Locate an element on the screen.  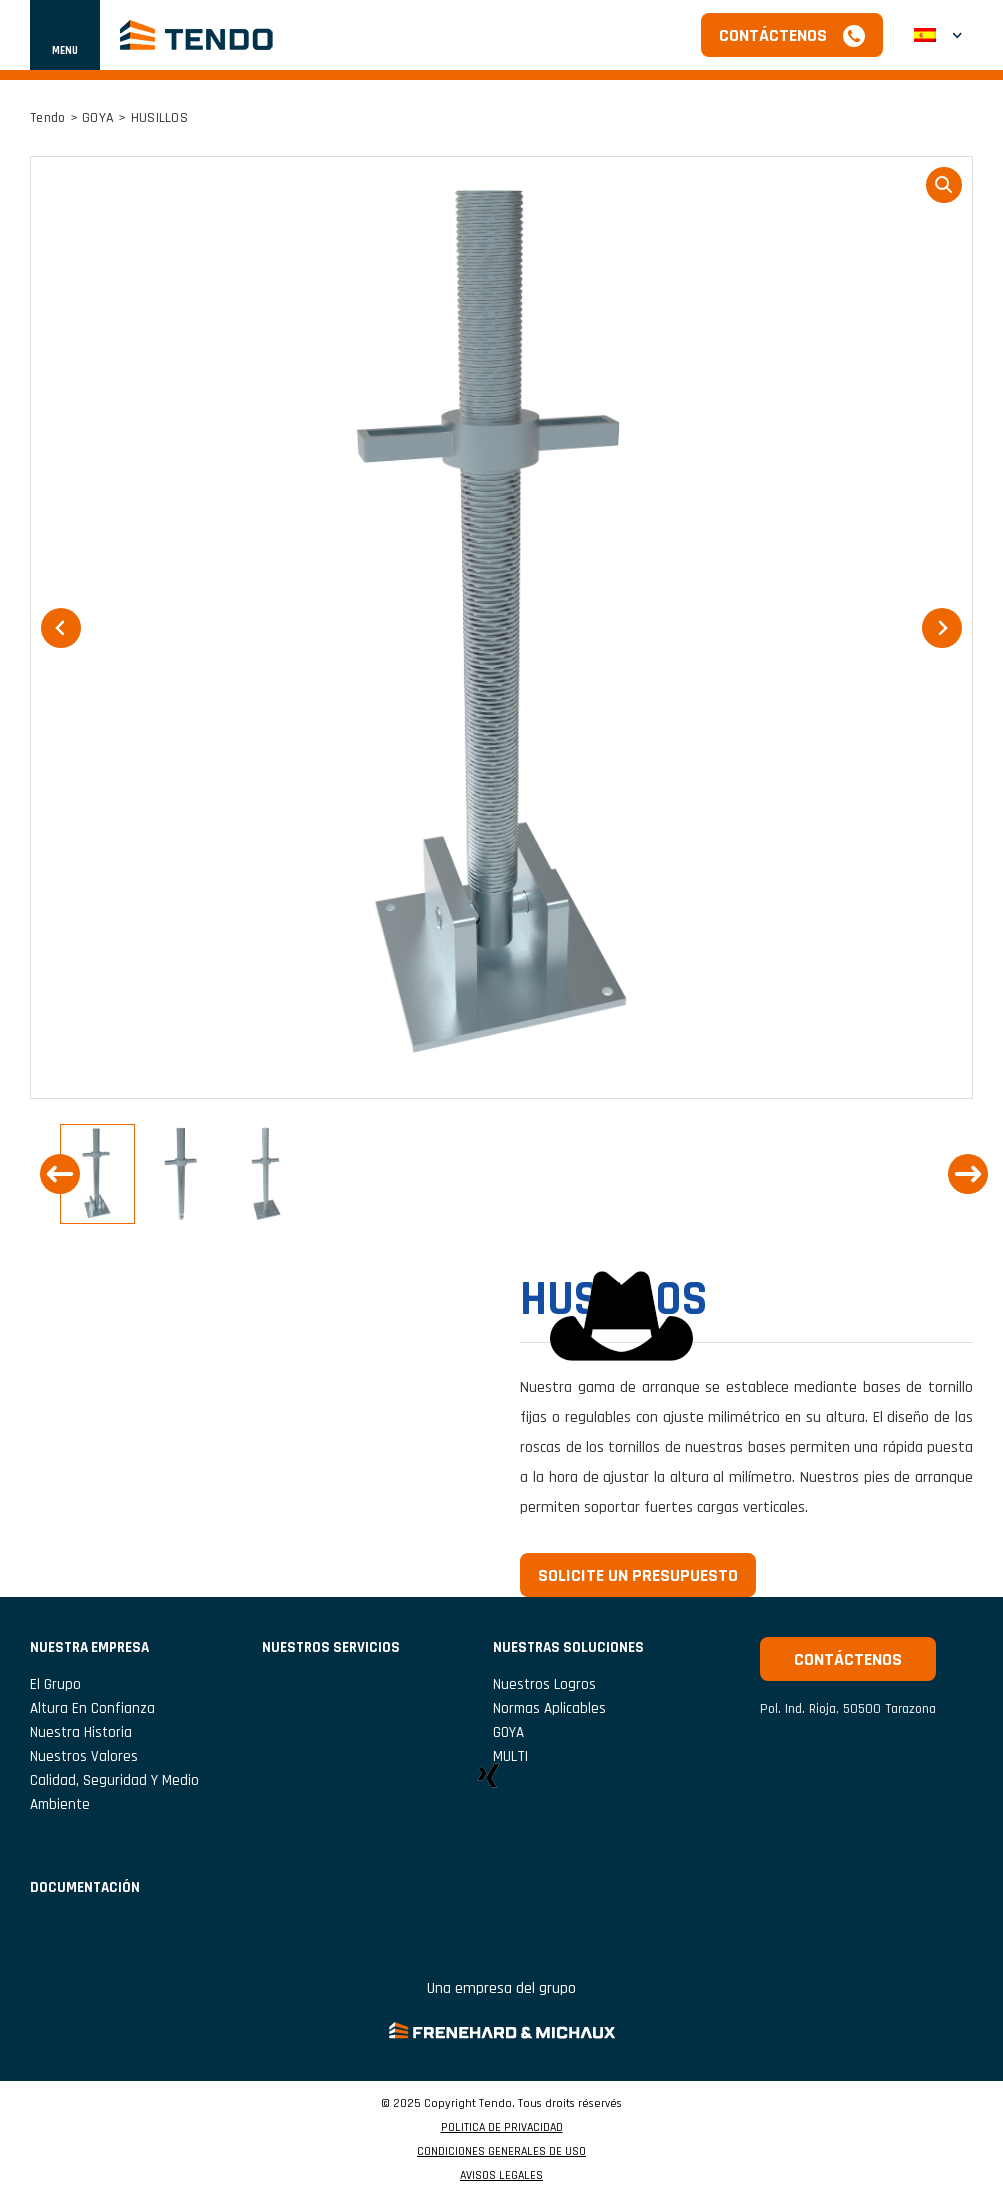
visit xing professional network profile is located at coordinates (488, 1775).